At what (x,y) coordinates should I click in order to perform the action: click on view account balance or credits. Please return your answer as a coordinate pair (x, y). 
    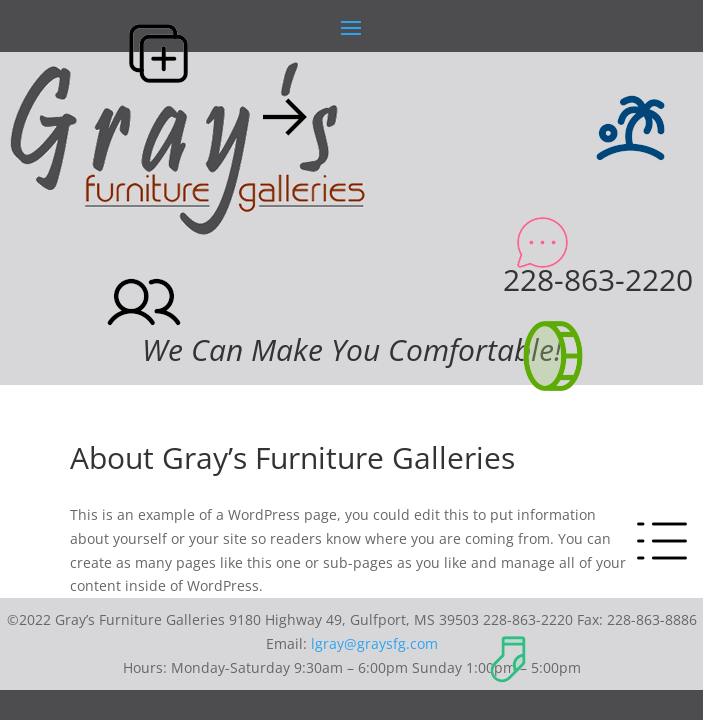
    Looking at the image, I should click on (553, 356).